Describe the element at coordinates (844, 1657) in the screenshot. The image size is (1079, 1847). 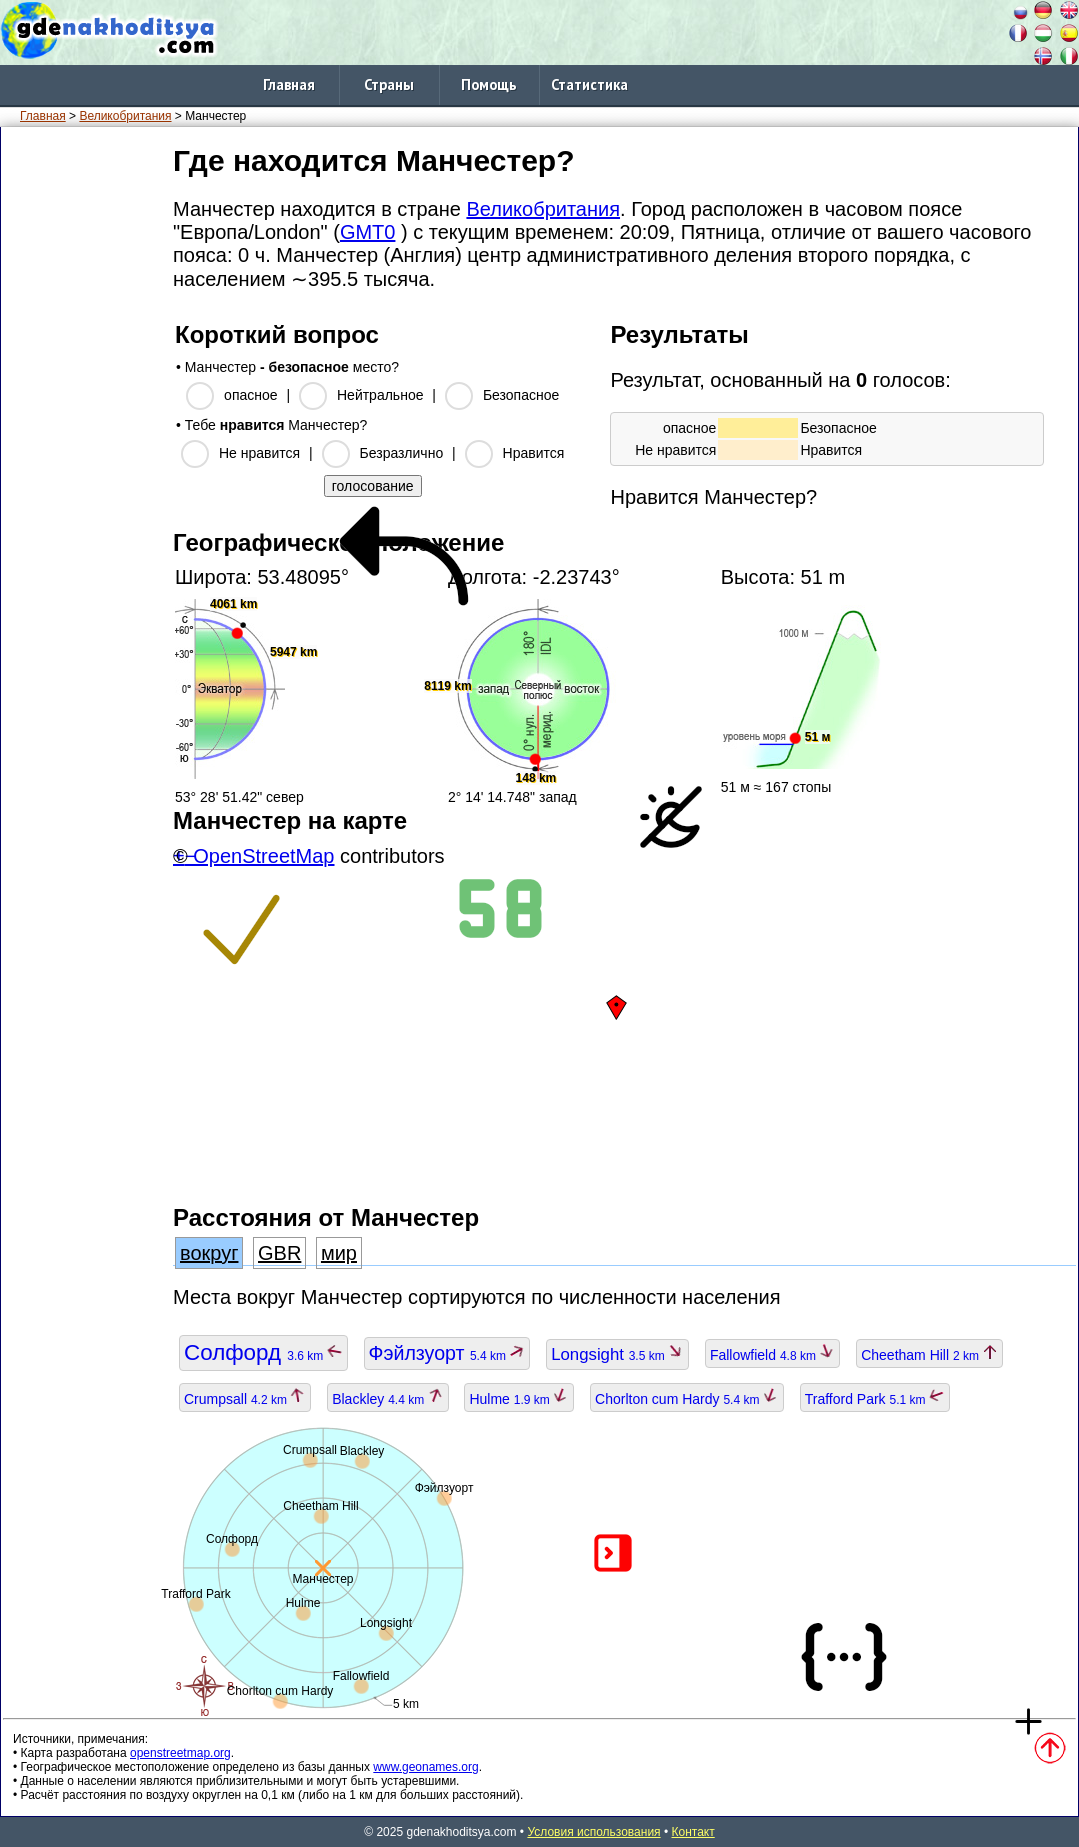
I see `view code snippets or embedded content` at that location.